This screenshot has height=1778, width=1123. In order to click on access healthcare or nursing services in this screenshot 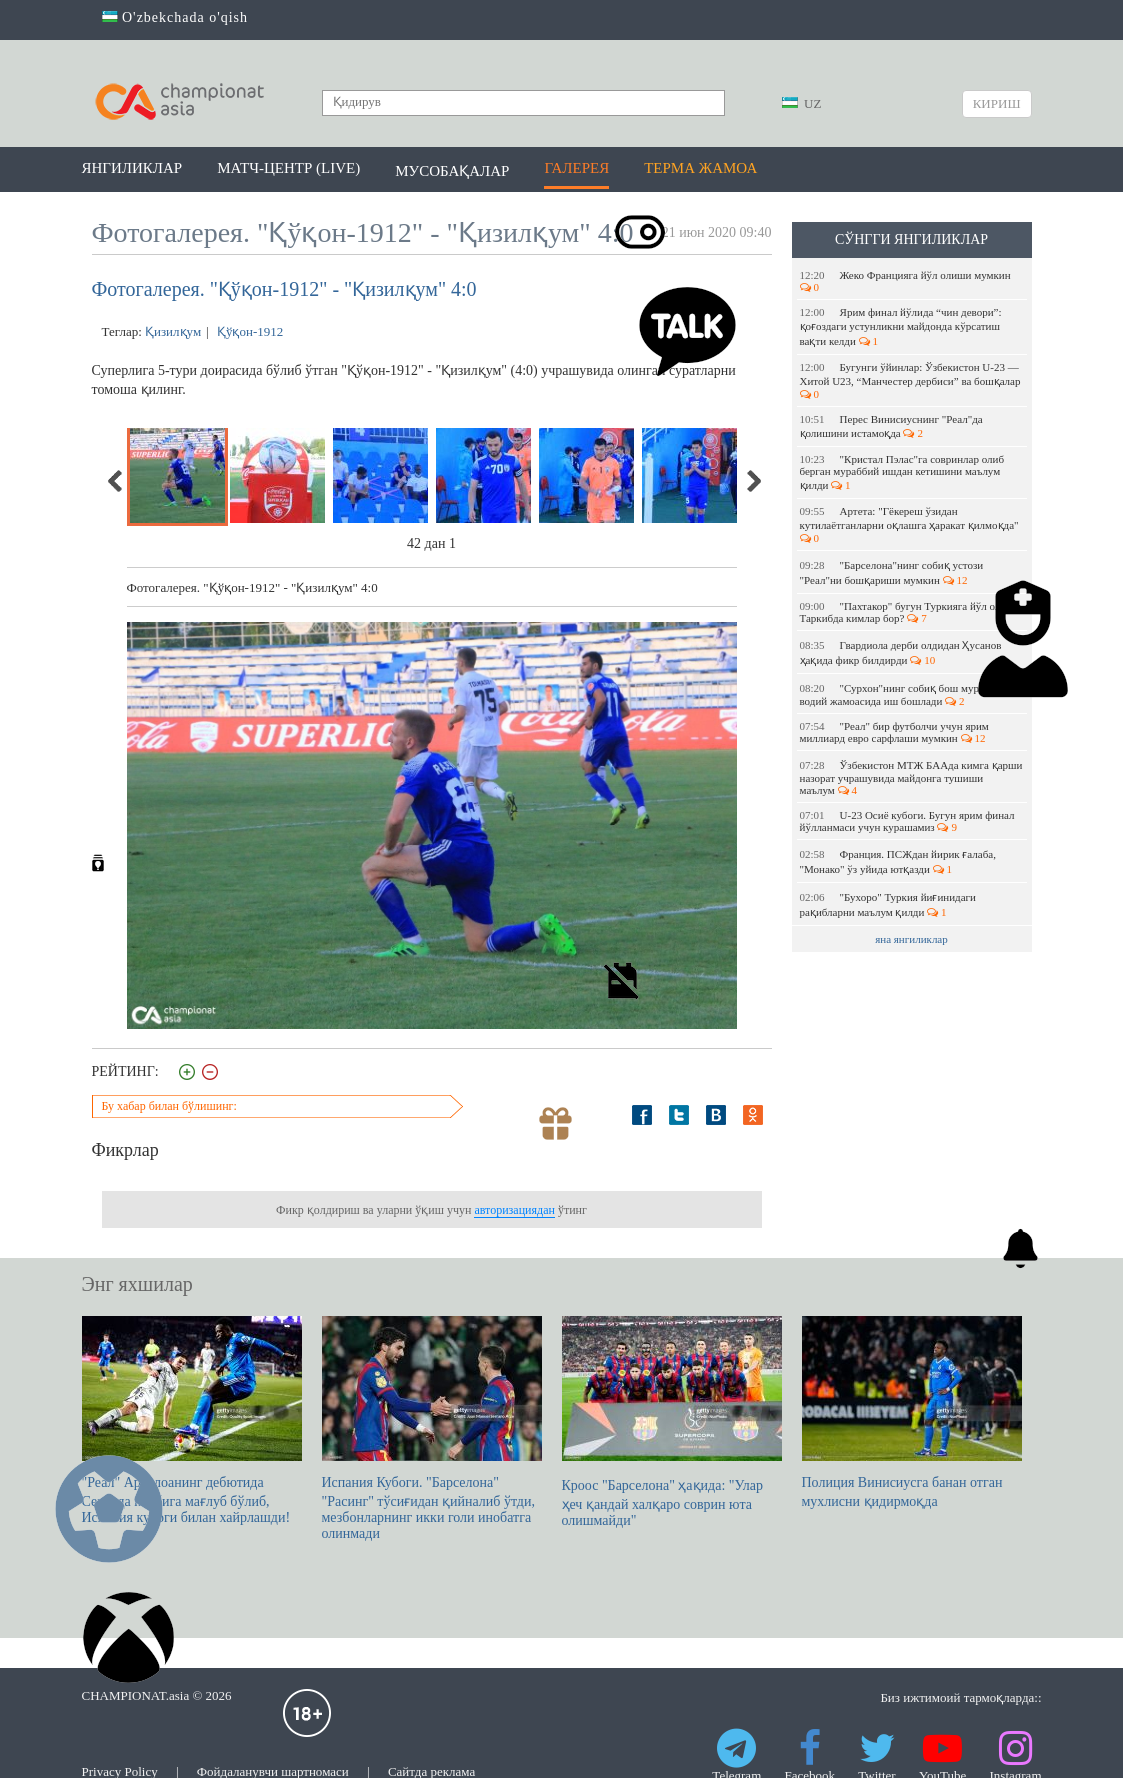, I will do `click(1023, 642)`.